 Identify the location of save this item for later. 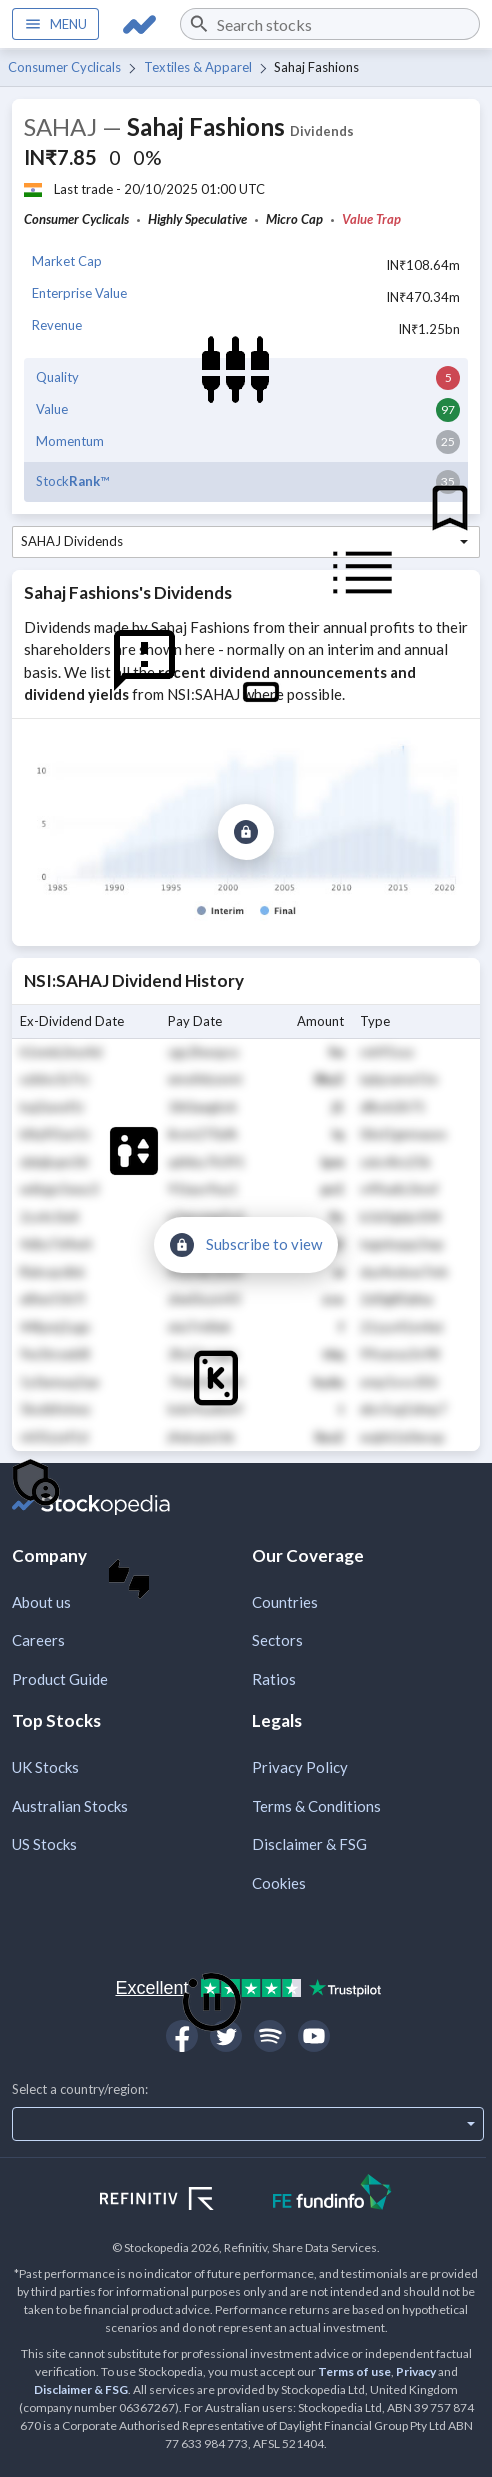
(450, 508).